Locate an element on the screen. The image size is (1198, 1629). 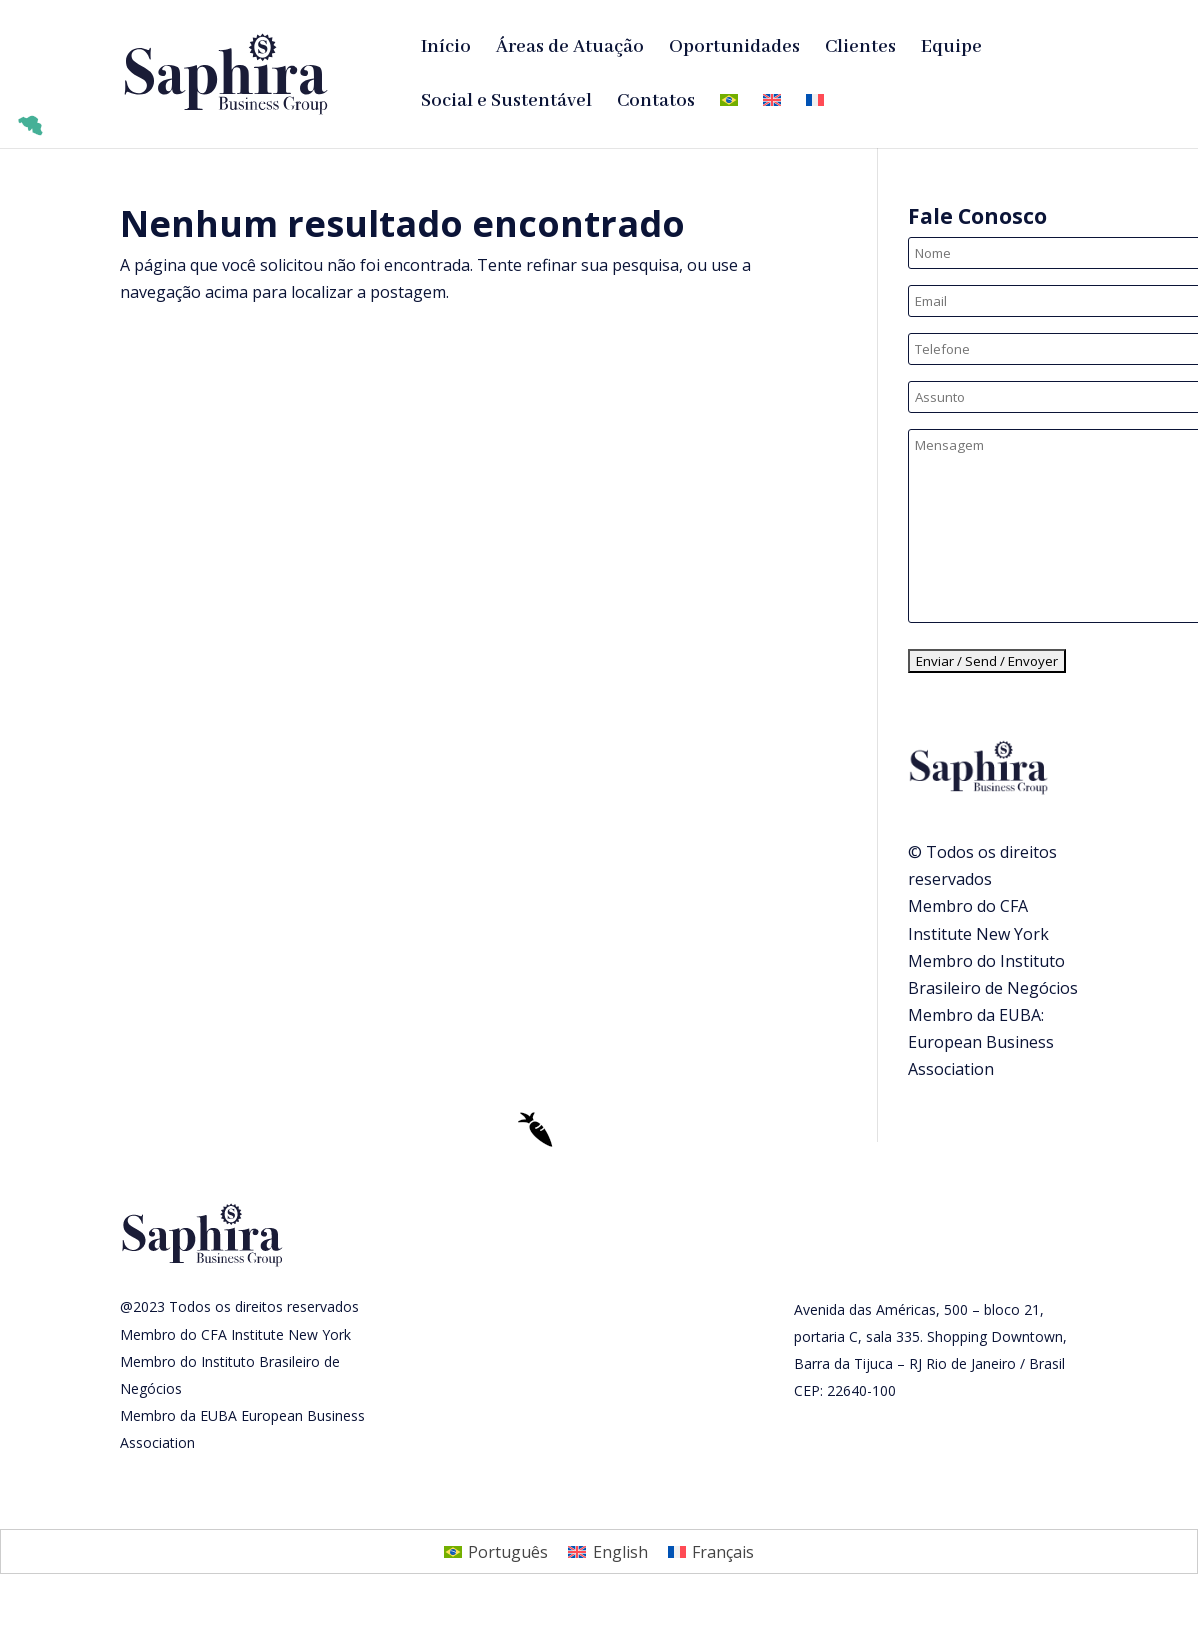
indicates vegetable or produce category is located at coordinates (536, 1130).